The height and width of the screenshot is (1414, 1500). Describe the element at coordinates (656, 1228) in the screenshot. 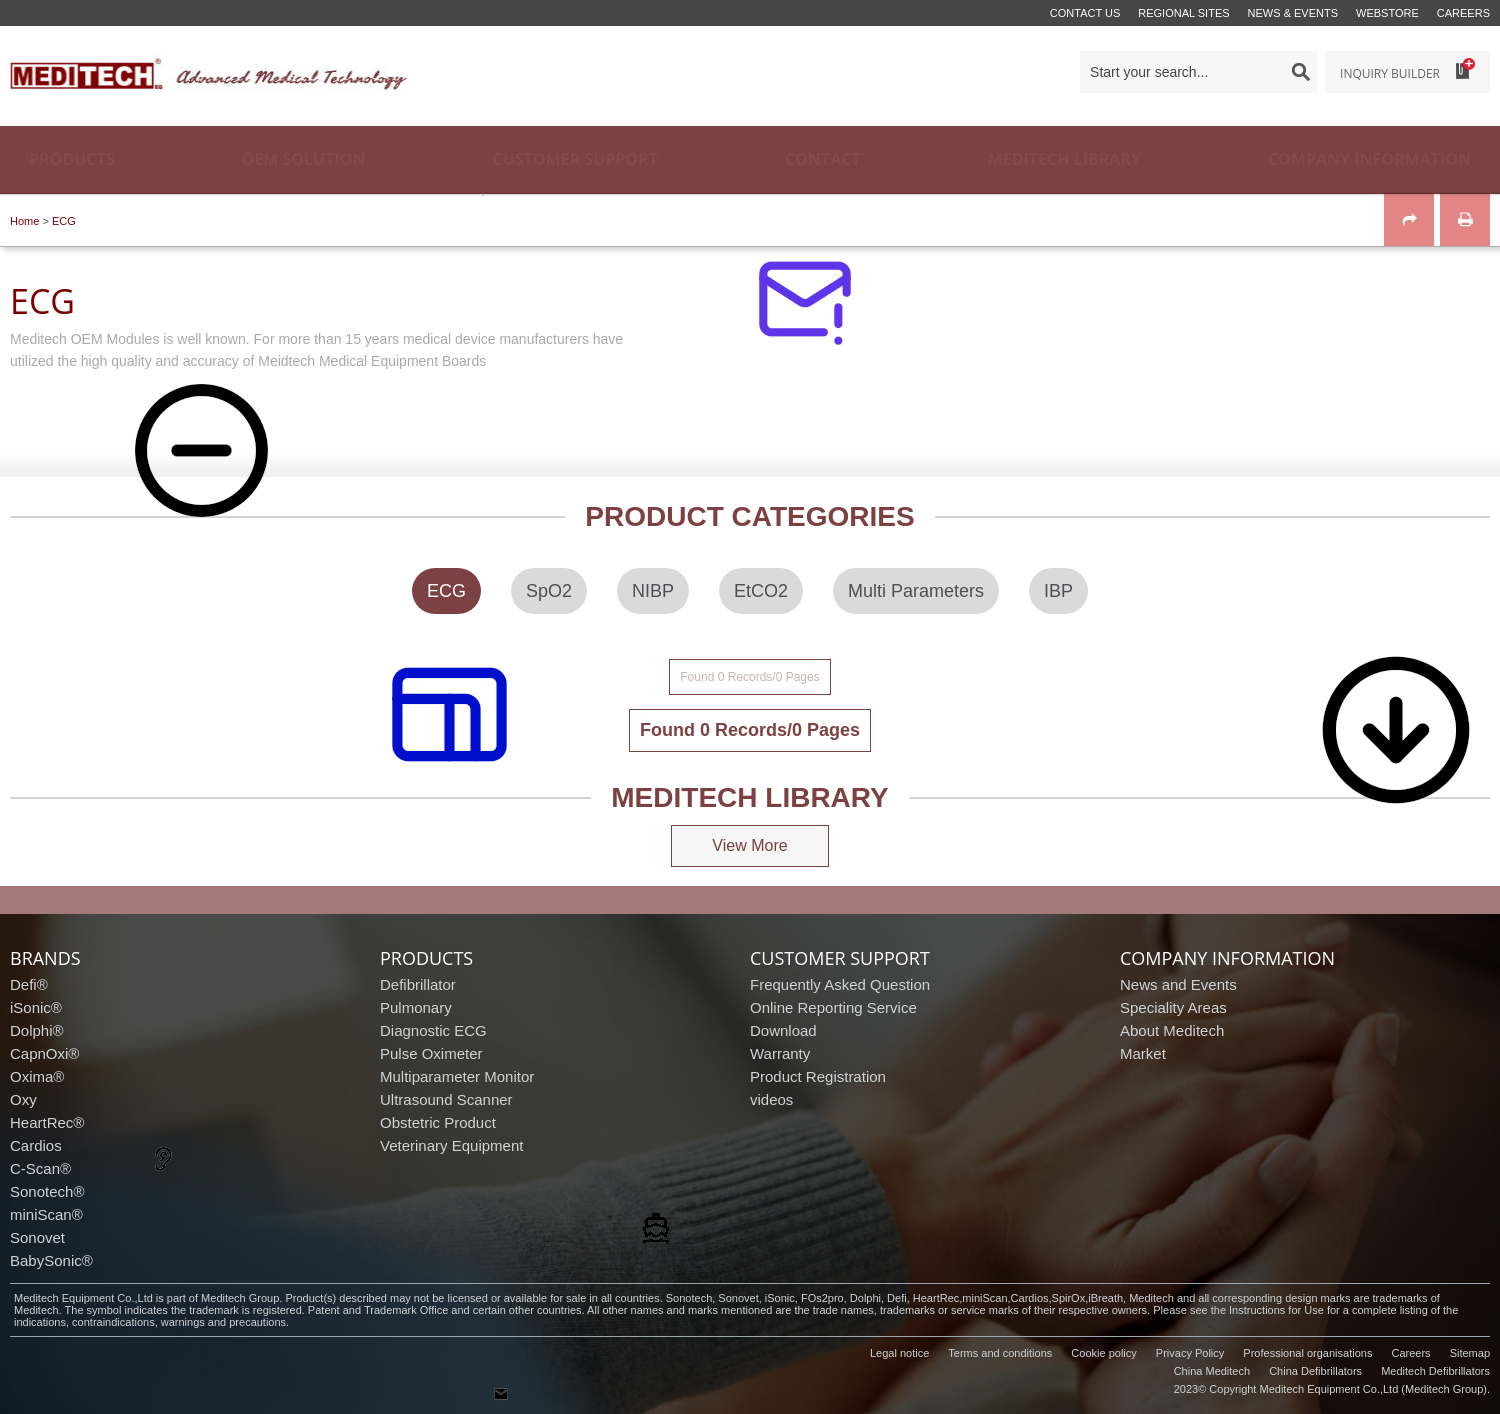

I see `get directions by ferry or boat` at that location.